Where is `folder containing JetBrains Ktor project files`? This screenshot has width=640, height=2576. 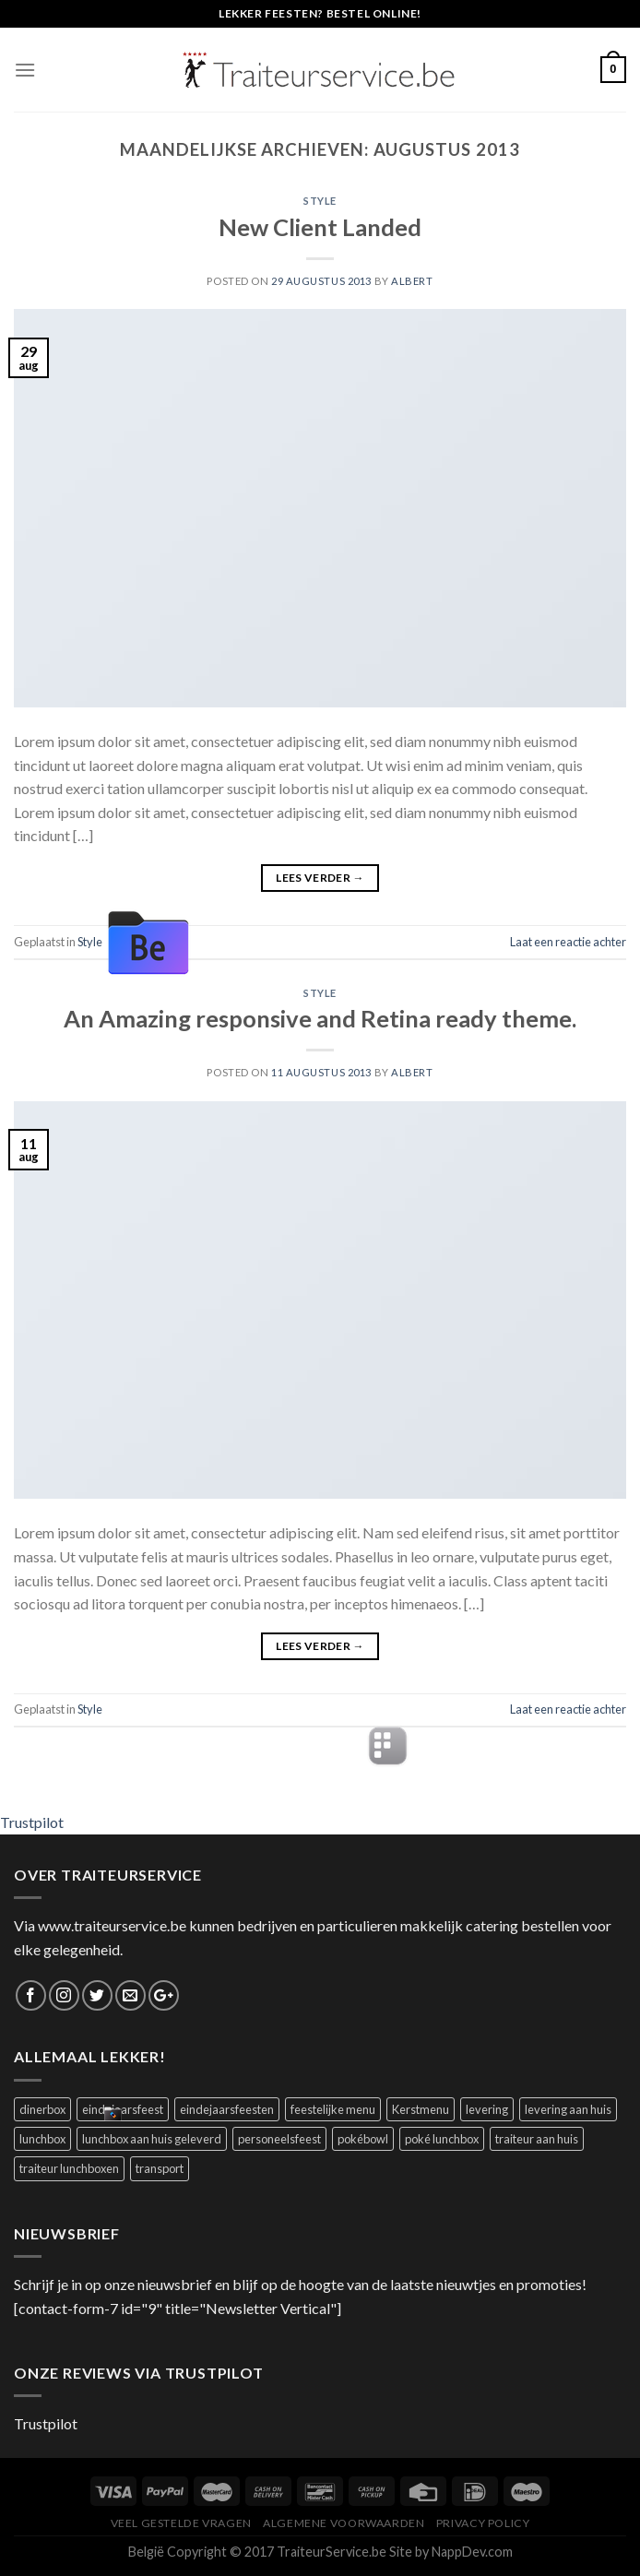 folder containing JetBrains Ktor project files is located at coordinates (113, 2114).